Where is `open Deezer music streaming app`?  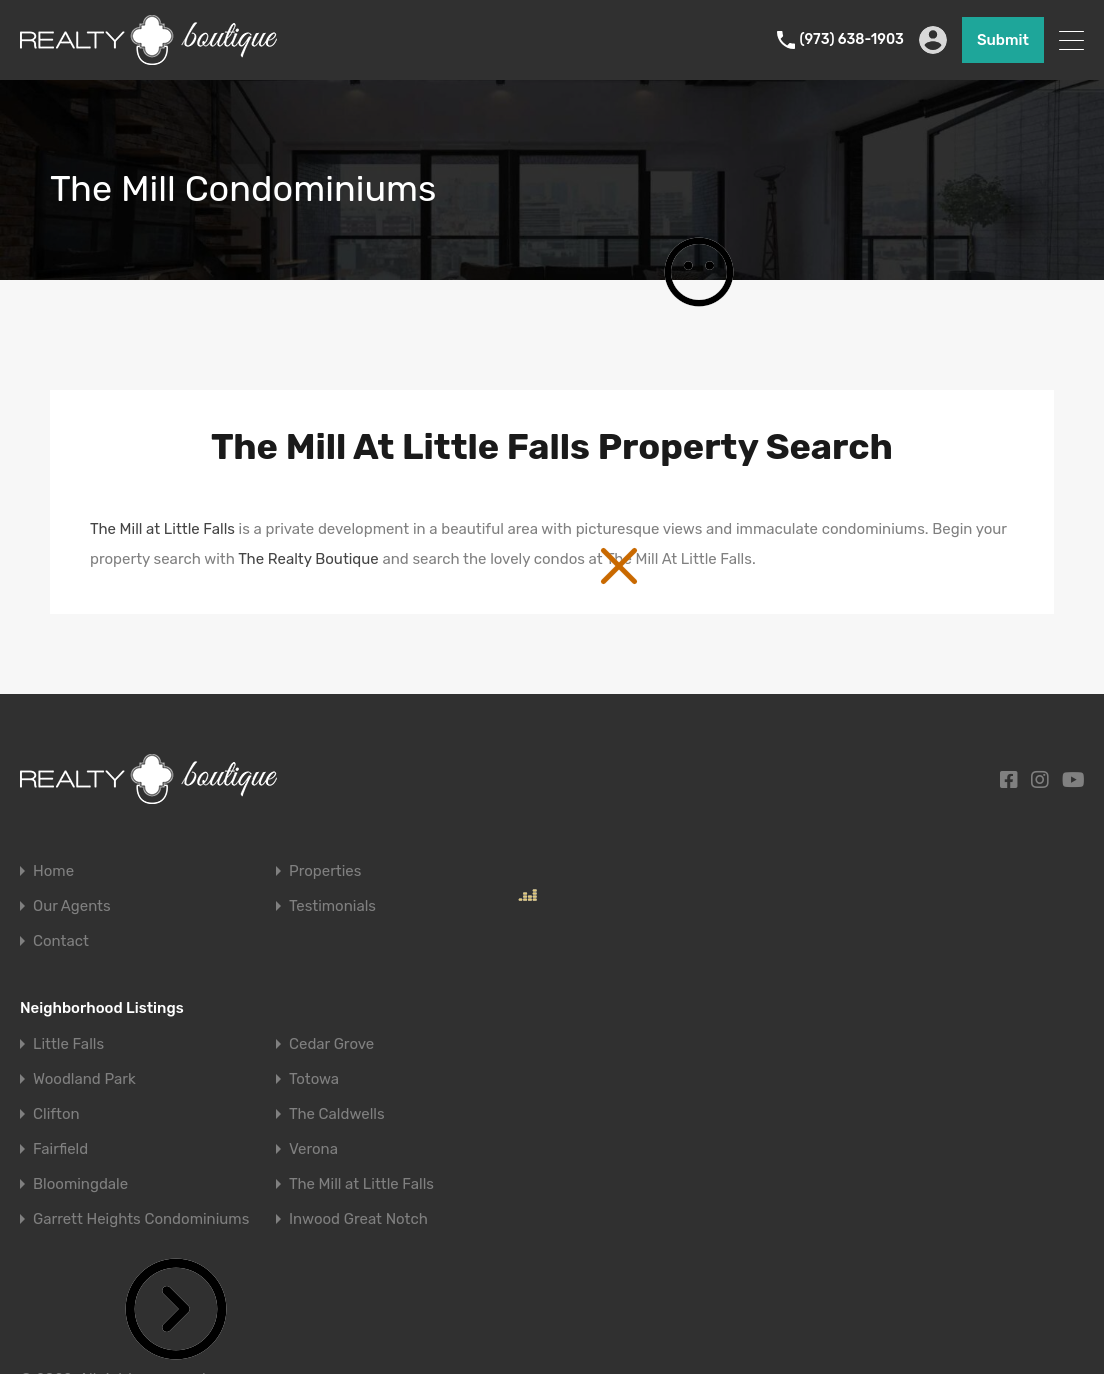
open Deezer music streaming app is located at coordinates (527, 895).